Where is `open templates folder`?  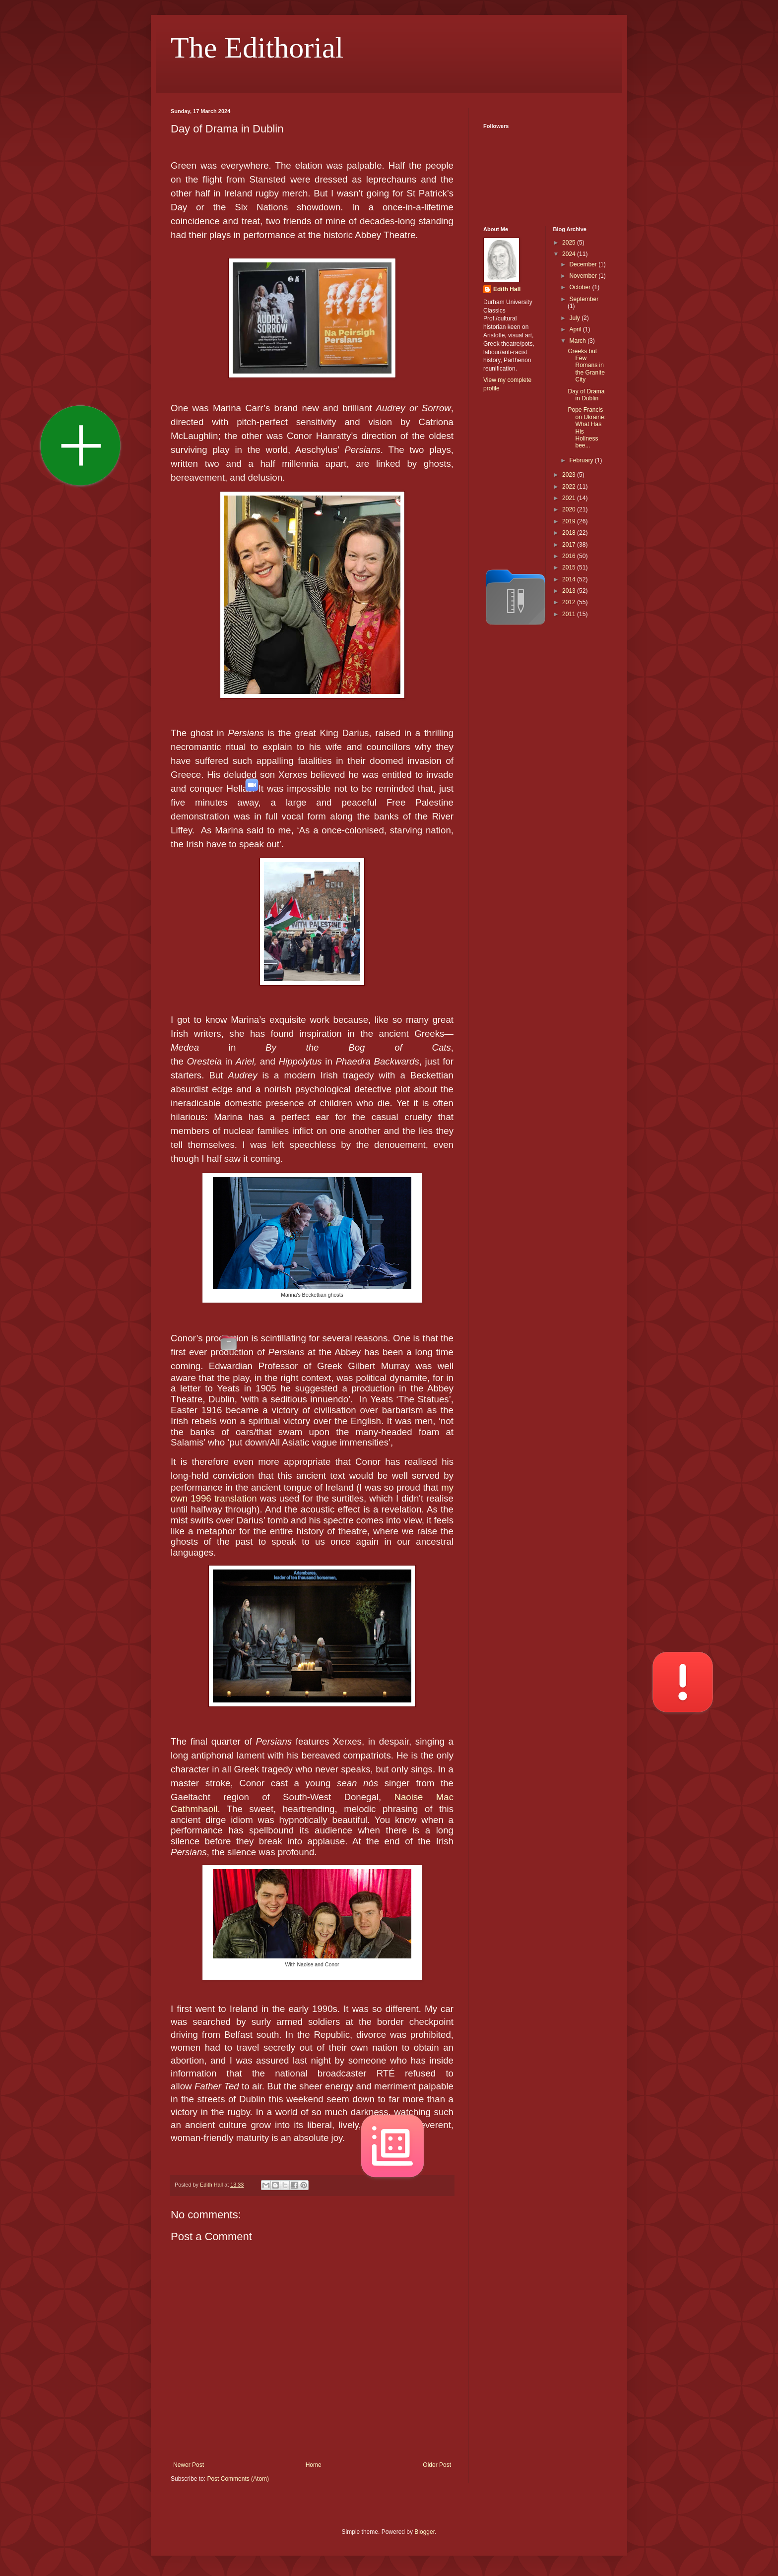
open templates folder is located at coordinates (516, 597).